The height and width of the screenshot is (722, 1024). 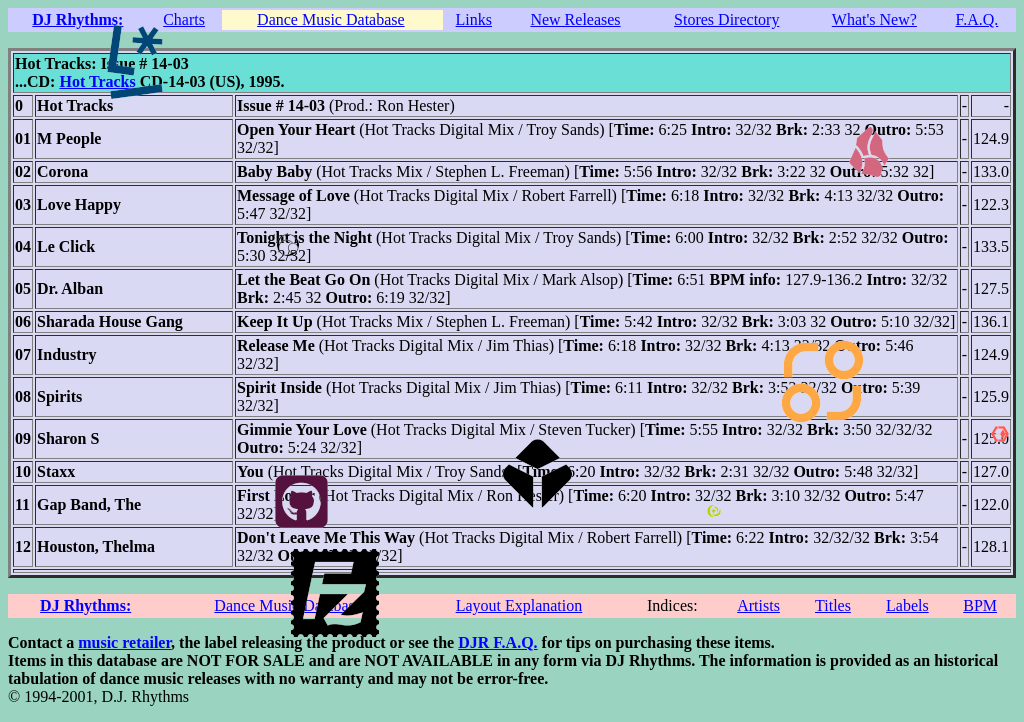 I want to click on blockchain.com logo, so click(x=537, y=473).